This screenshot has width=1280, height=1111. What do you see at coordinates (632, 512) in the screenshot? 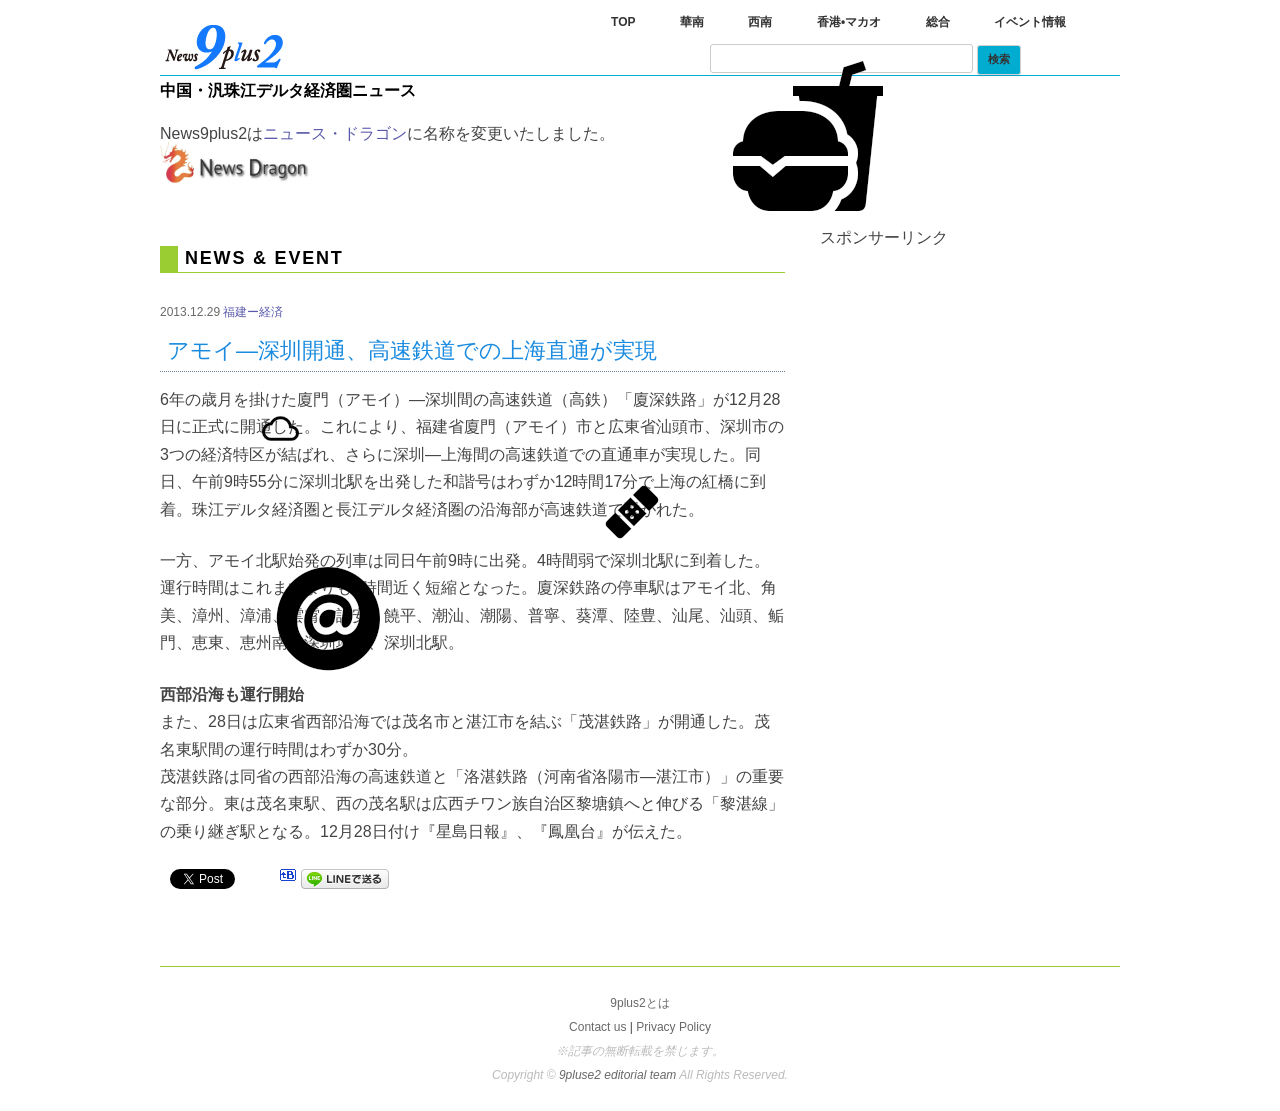
I see `access first aid or medical information` at bounding box center [632, 512].